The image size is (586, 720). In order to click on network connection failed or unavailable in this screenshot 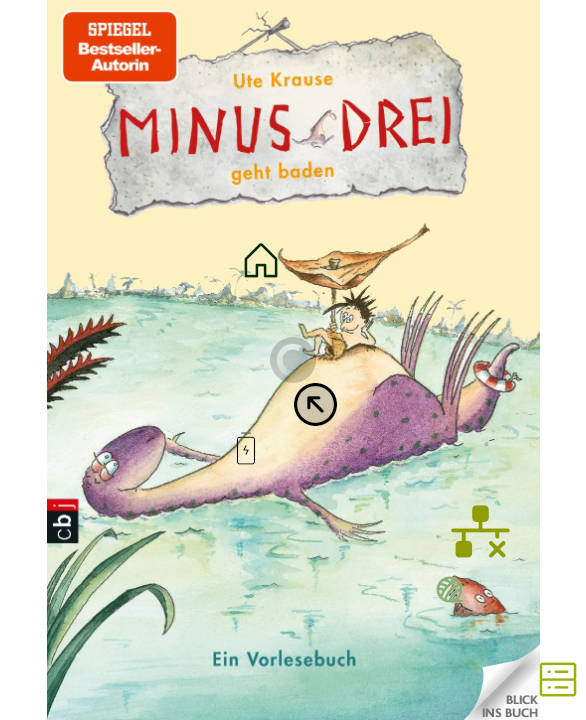, I will do `click(480, 532)`.